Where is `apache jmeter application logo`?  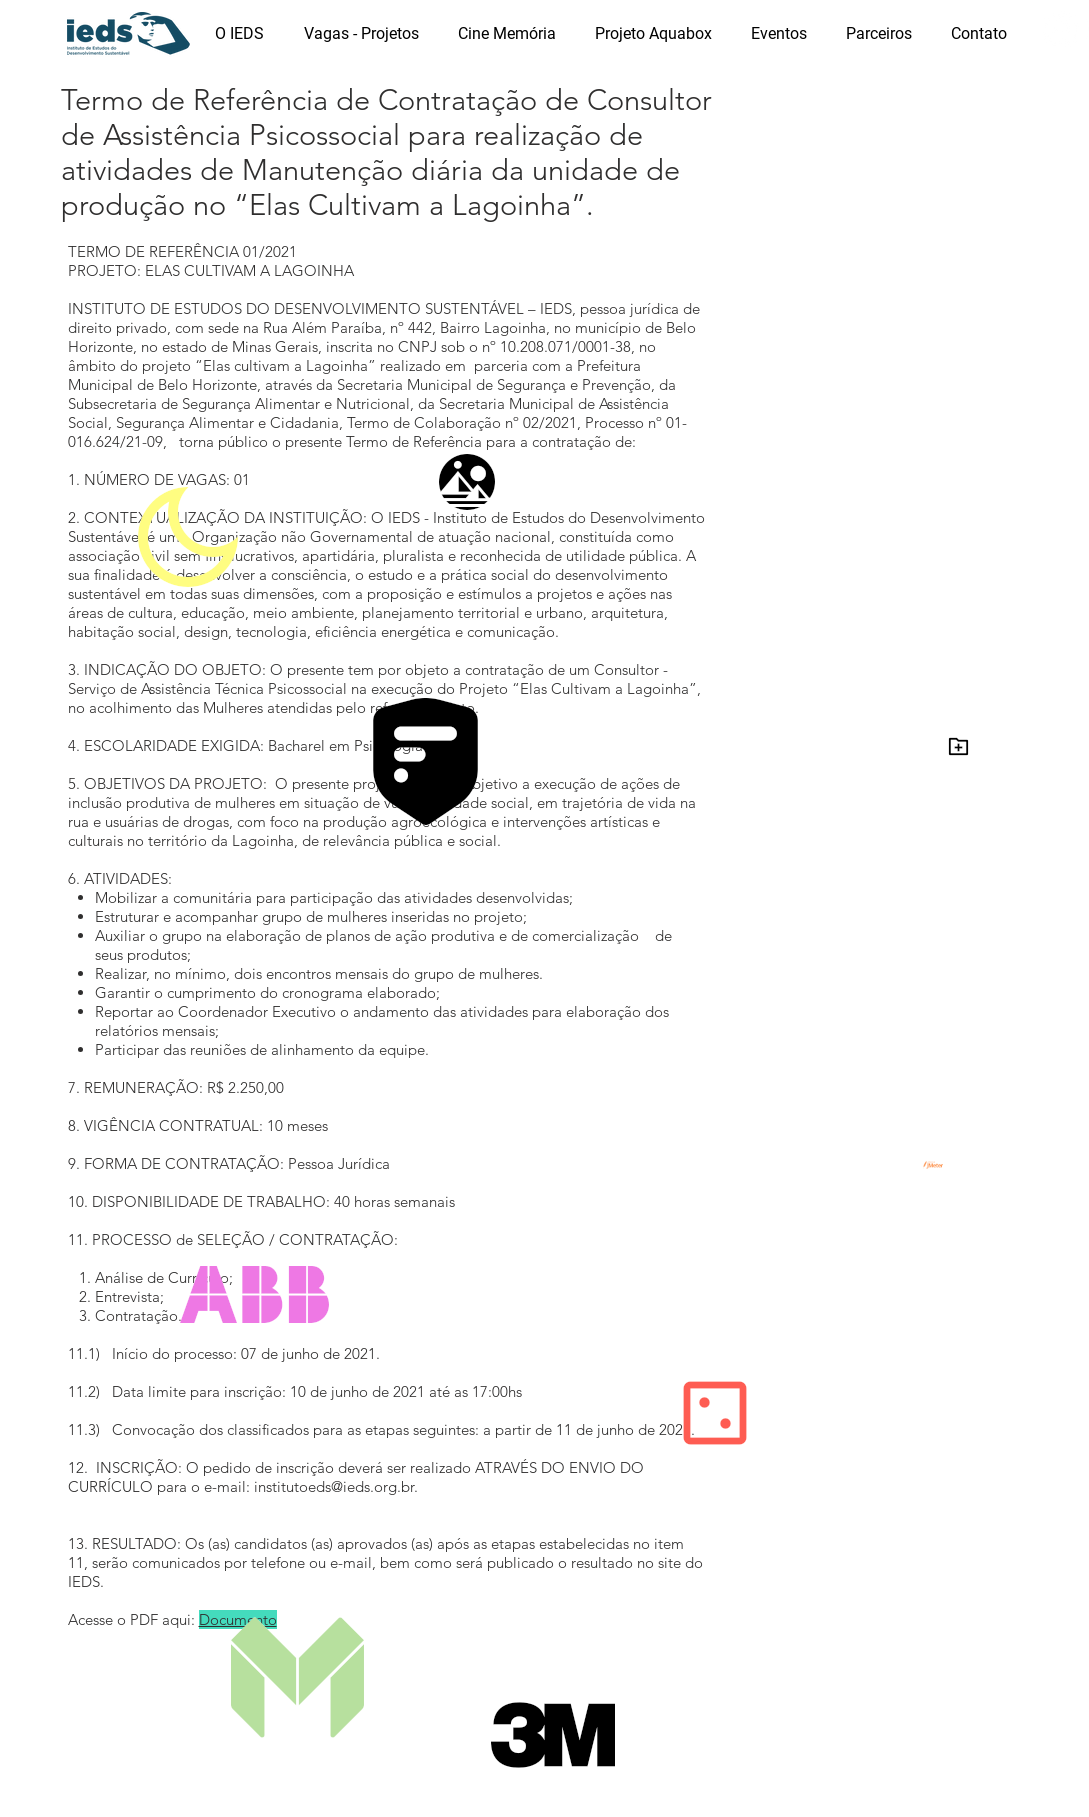 apache jmeter application logo is located at coordinates (933, 1165).